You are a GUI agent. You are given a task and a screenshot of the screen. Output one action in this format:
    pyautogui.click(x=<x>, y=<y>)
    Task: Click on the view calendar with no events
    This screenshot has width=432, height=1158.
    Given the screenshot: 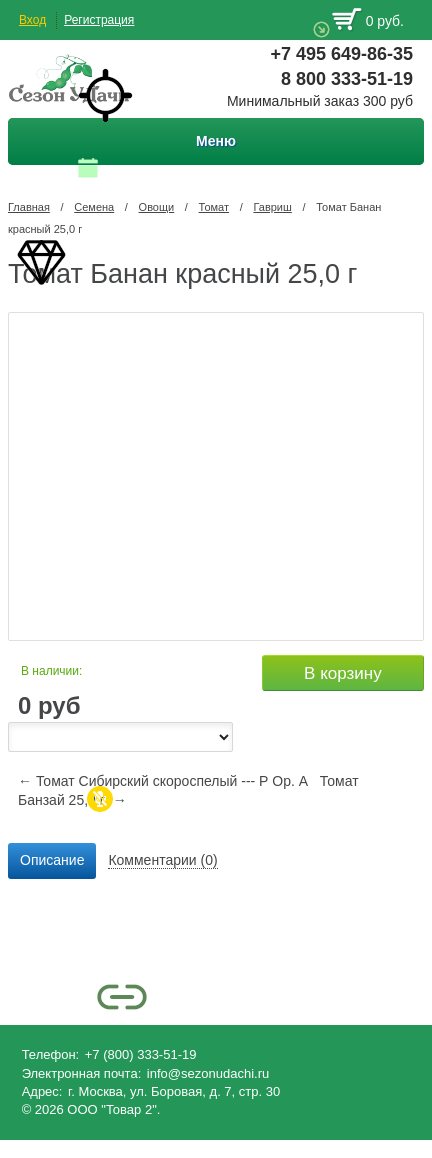 What is the action you would take?
    pyautogui.click(x=88, y=168)
    